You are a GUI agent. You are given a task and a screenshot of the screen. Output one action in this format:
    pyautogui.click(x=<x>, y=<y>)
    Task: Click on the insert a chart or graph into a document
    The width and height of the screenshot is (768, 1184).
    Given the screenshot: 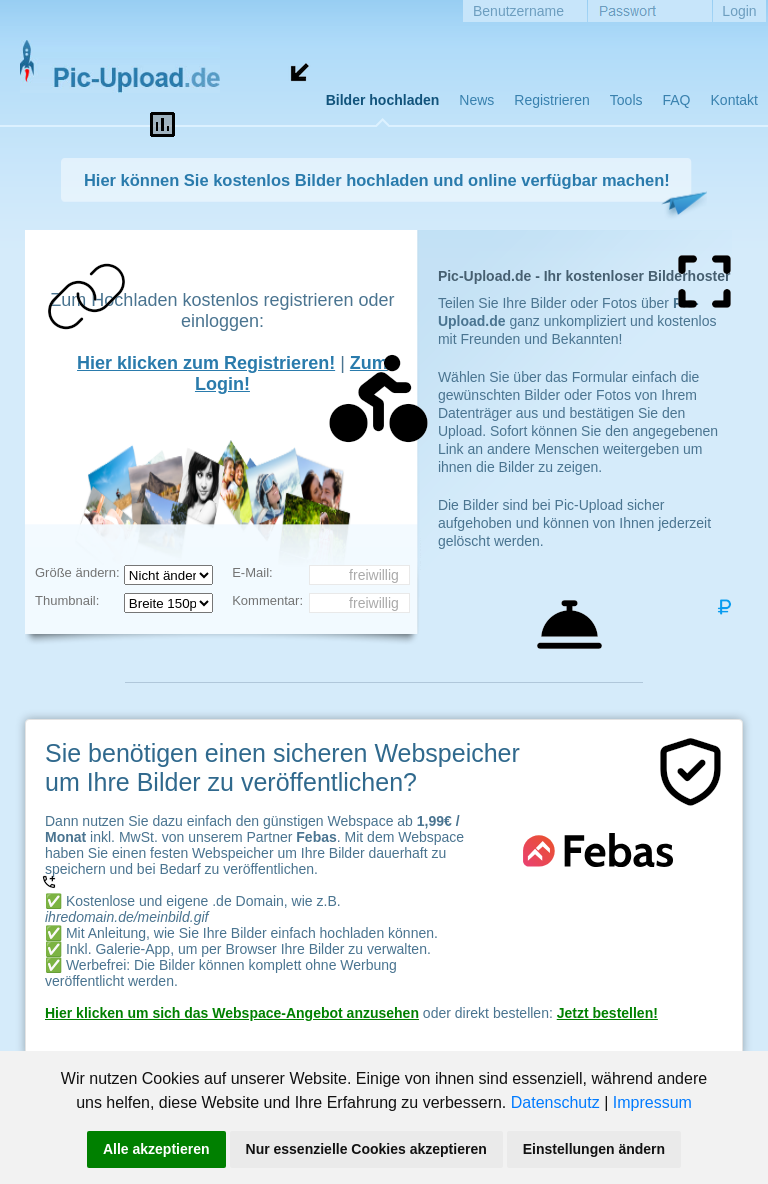 What is the action you would take?
    pyautogui.click(x=162, y=124)
    